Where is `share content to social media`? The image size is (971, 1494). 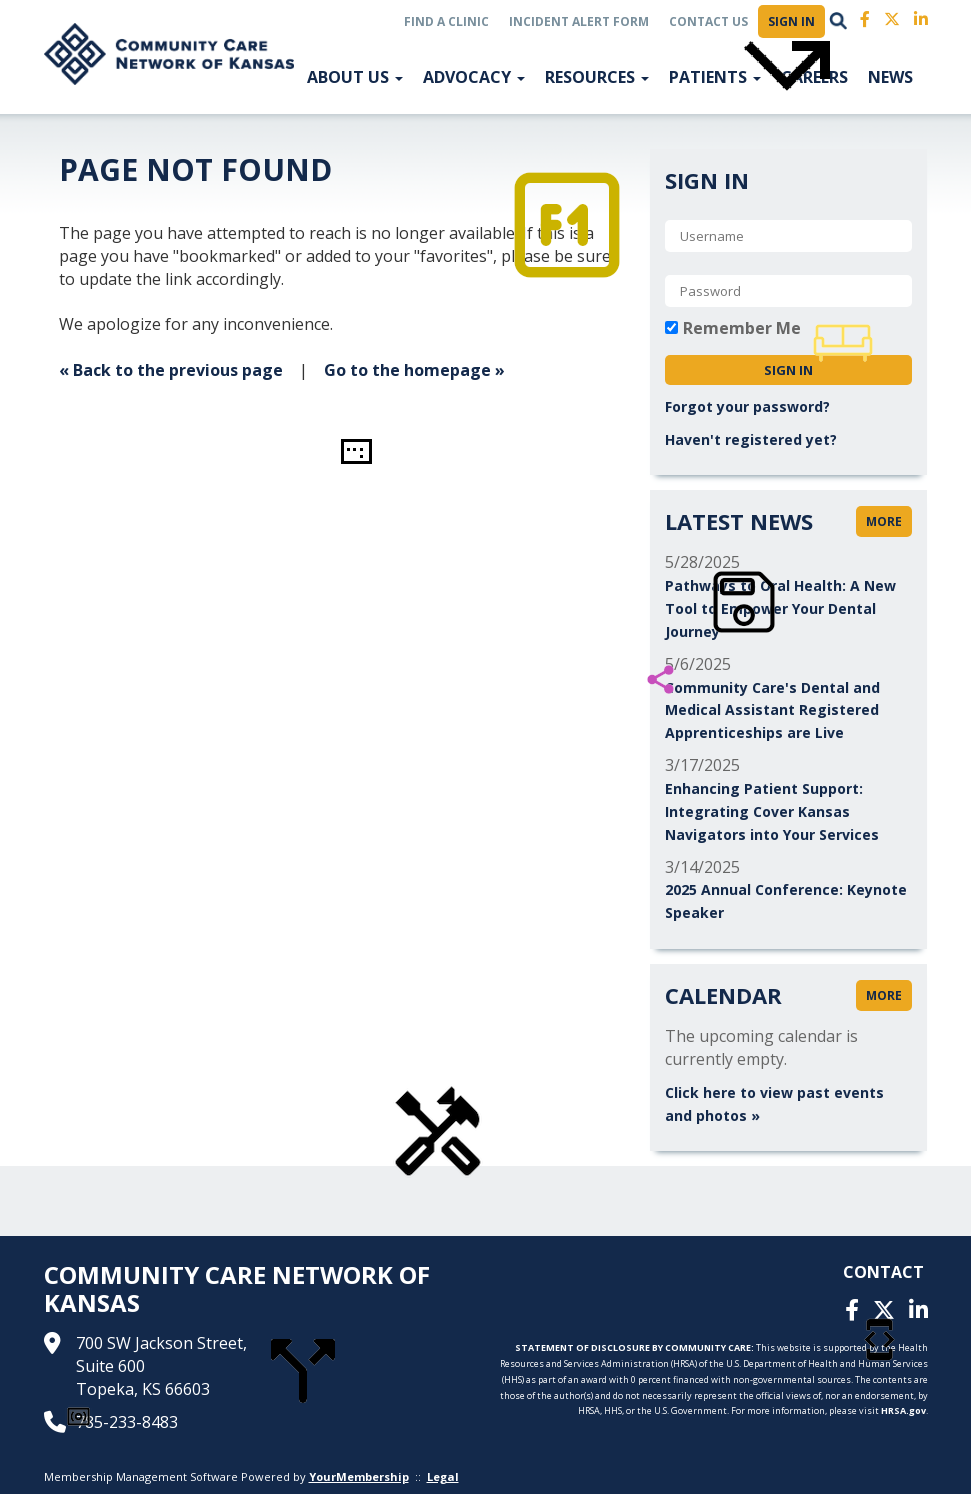 share content to social media is located at coordinates (660, 679).